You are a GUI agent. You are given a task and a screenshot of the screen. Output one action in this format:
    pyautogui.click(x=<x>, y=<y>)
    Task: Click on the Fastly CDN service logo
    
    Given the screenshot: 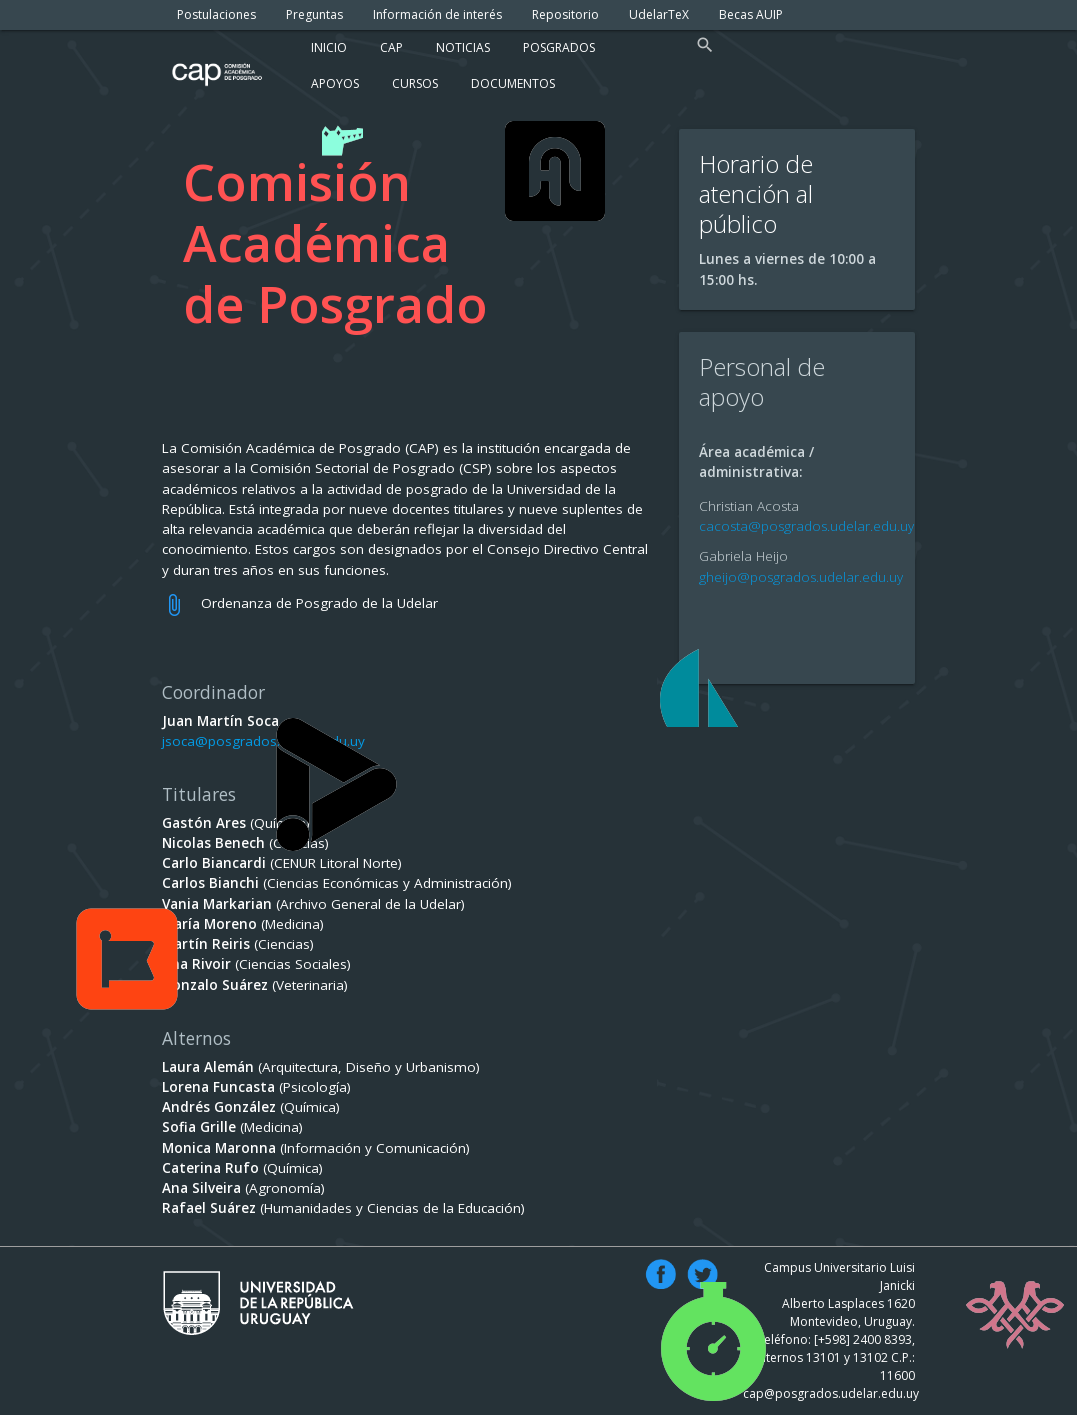 What is the action you would take?
    pyautogui.click(x=713, y=1341)
    